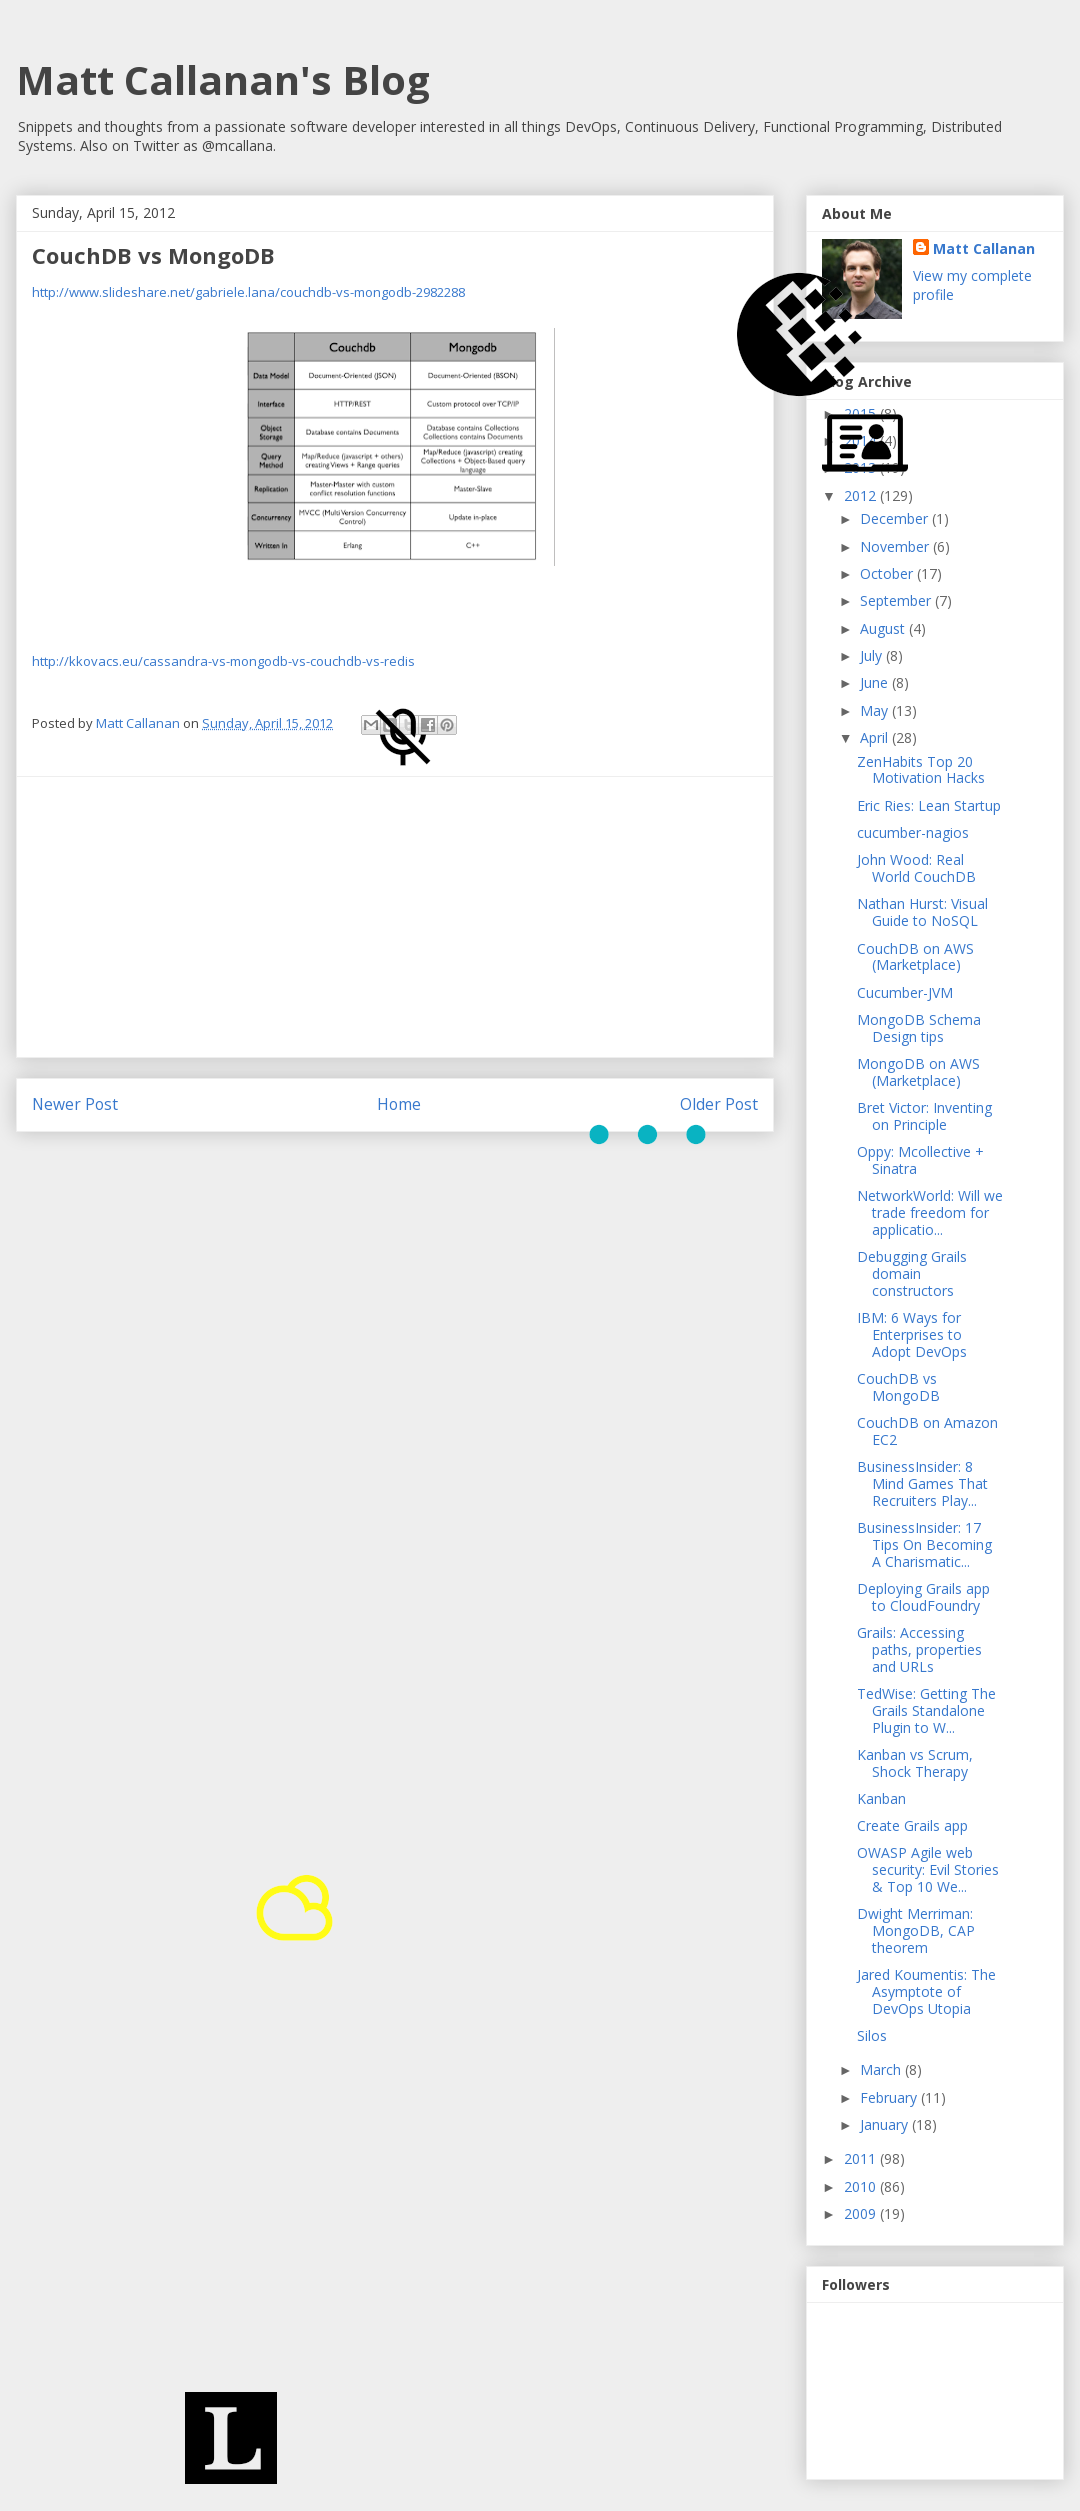 This screenshot has width=1080, height=2511. I want to click on mute your microphone, so click(403, 737).